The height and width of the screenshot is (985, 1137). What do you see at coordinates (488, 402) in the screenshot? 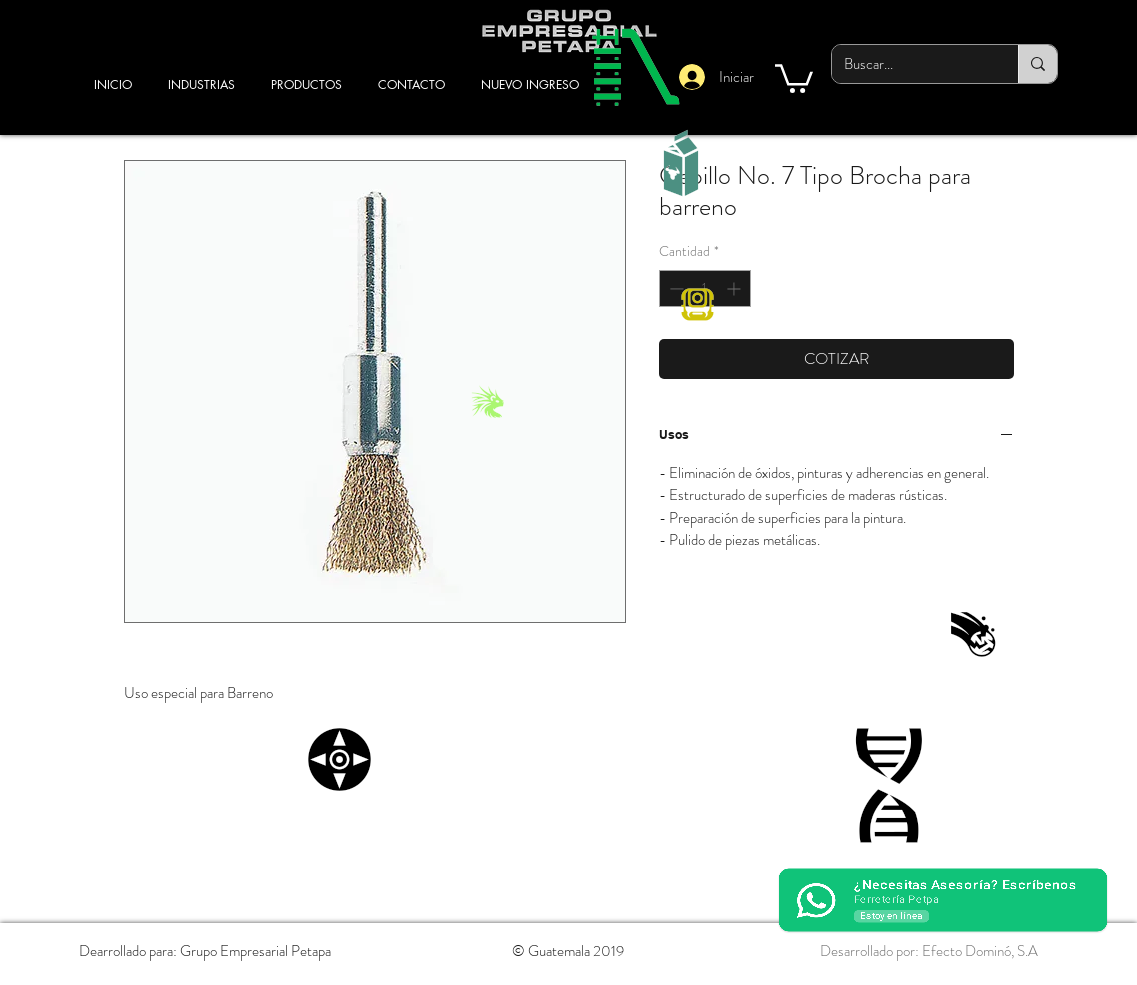
I see `porcupine character or creature in a game` at bounding box center [488, 402].